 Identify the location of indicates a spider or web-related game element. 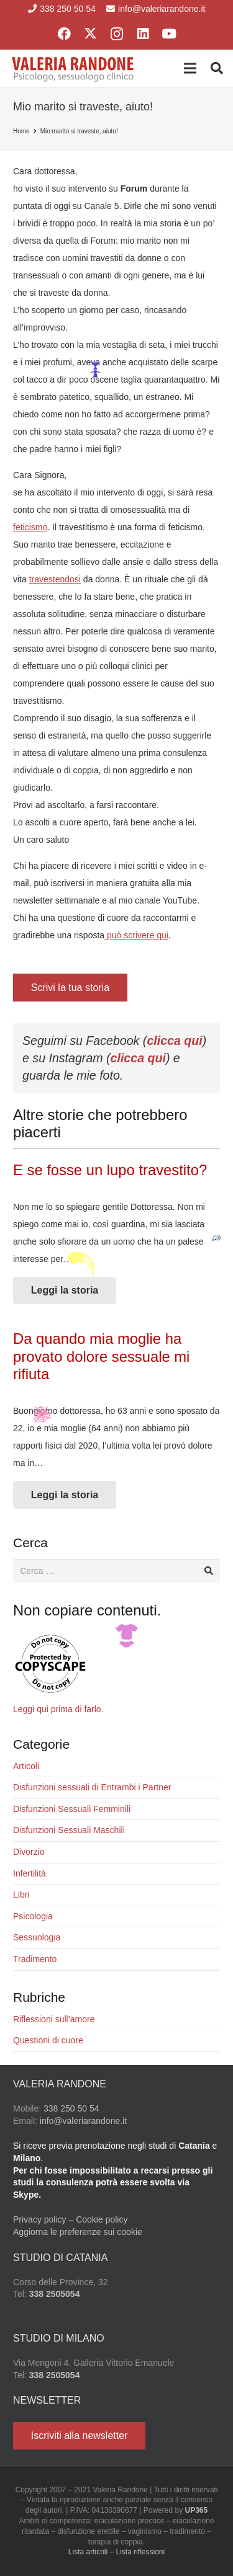
(42, 1414).